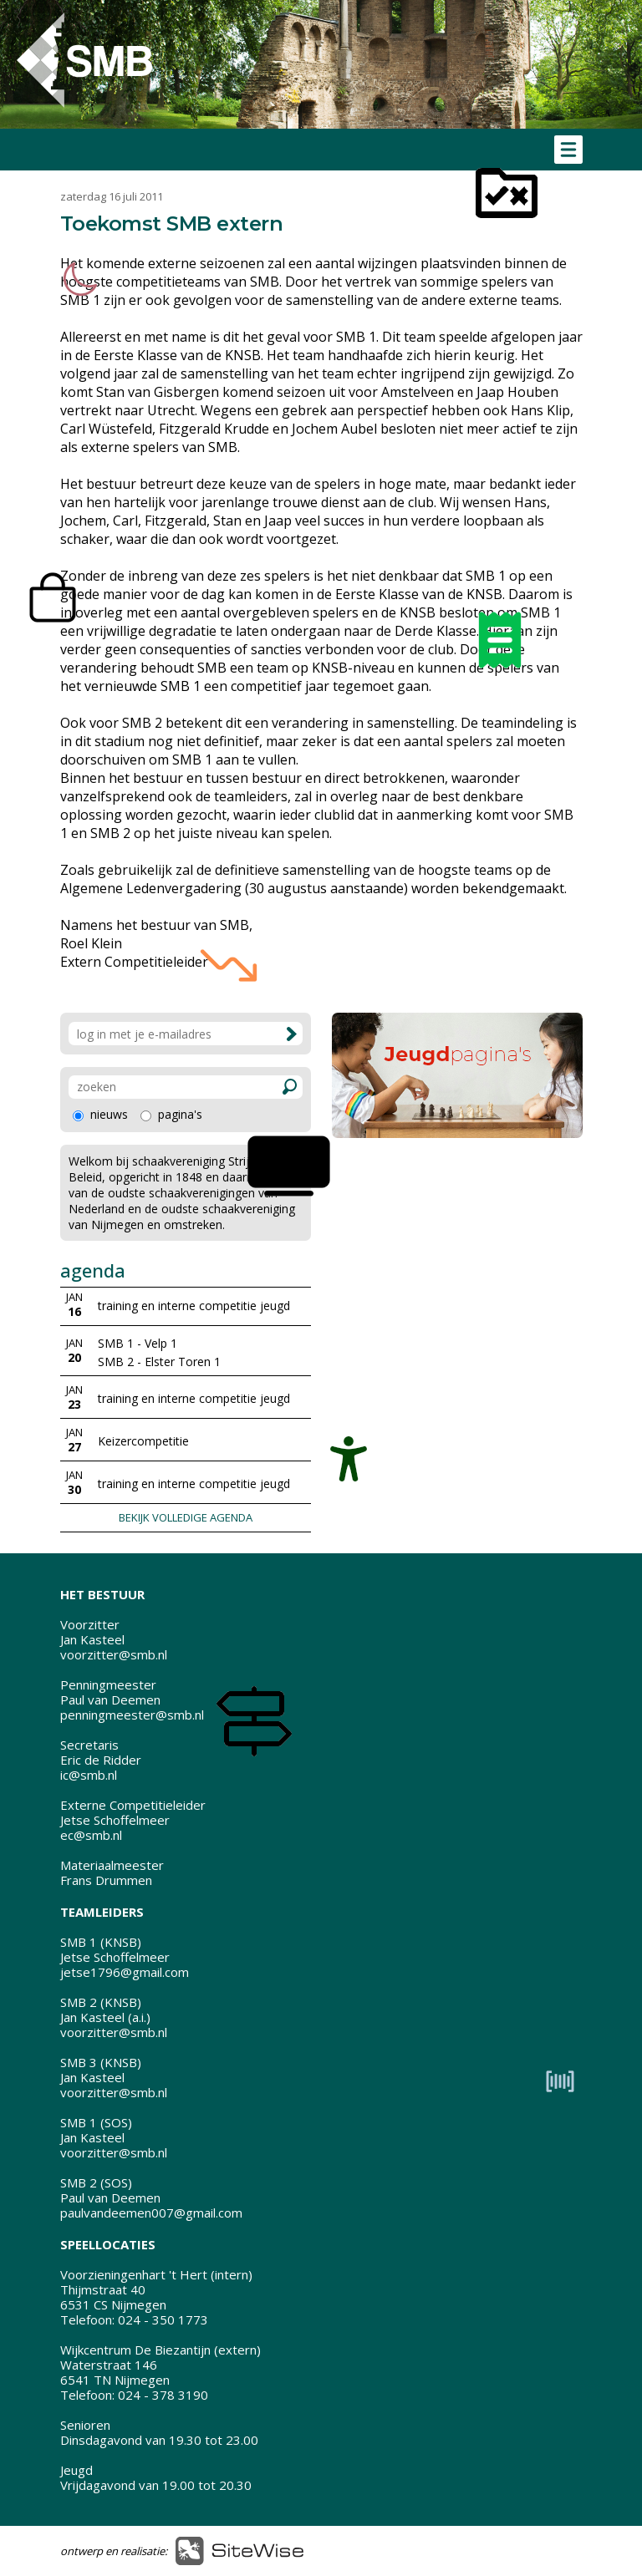  I want to click on view purchase receipt or transaction history, so click(500, 640).